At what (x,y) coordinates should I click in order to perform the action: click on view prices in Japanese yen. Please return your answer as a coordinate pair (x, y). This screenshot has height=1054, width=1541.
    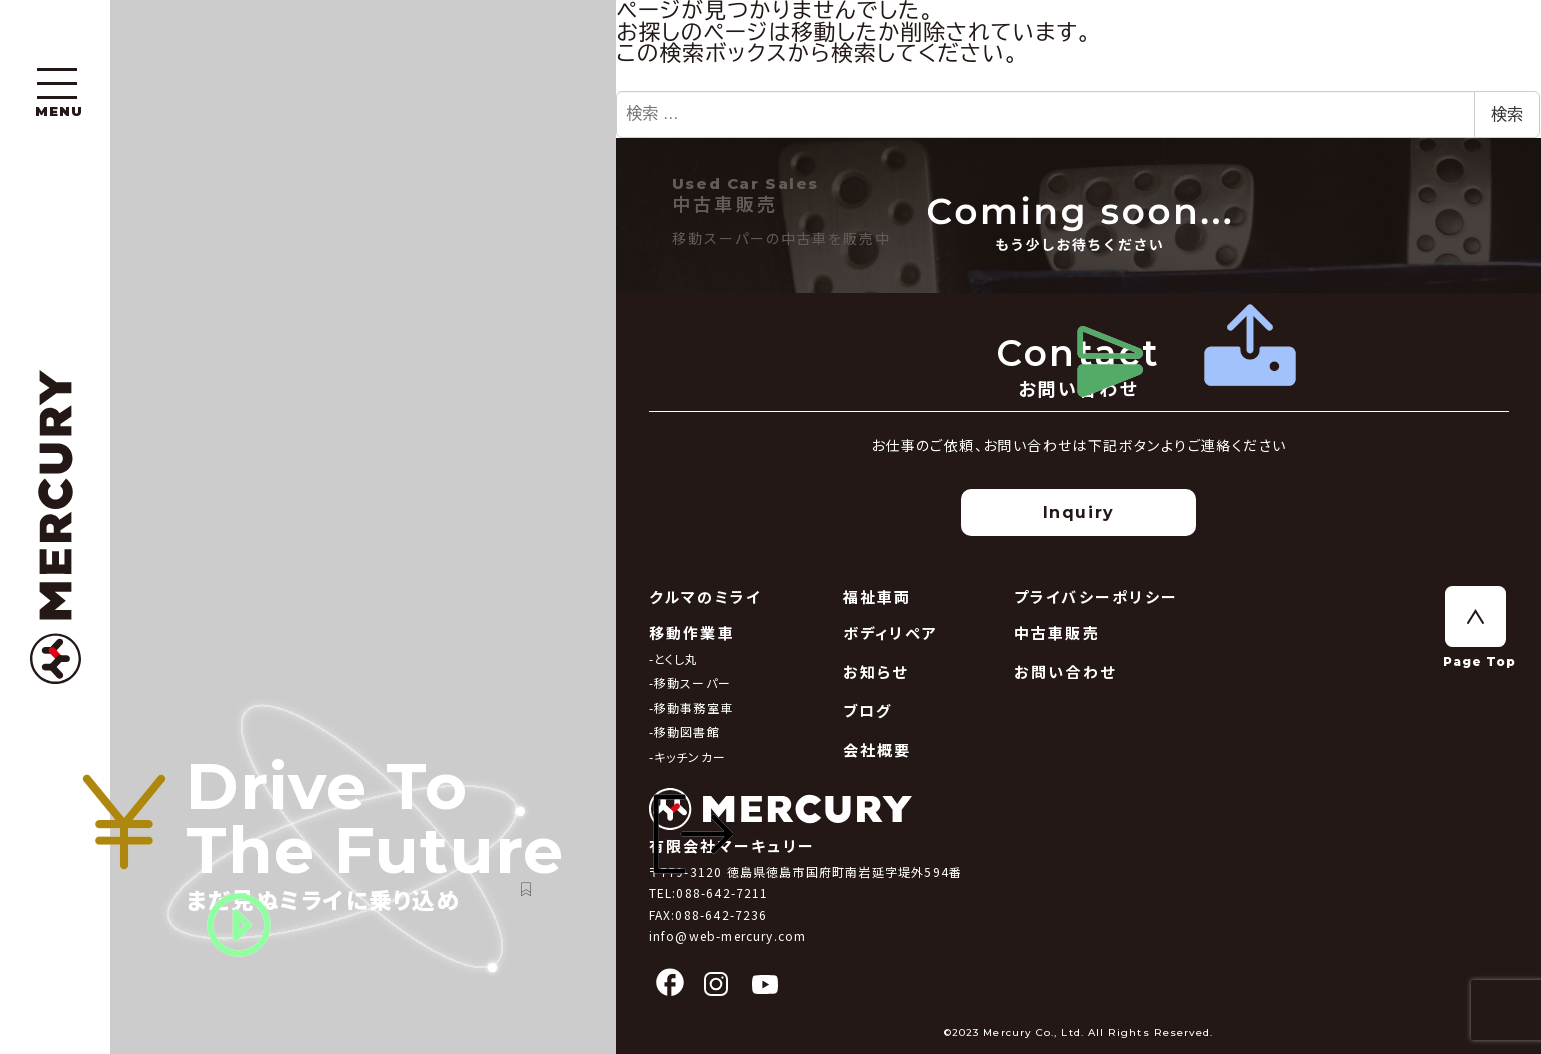
    Looking at the image, I should click on (124, 820).